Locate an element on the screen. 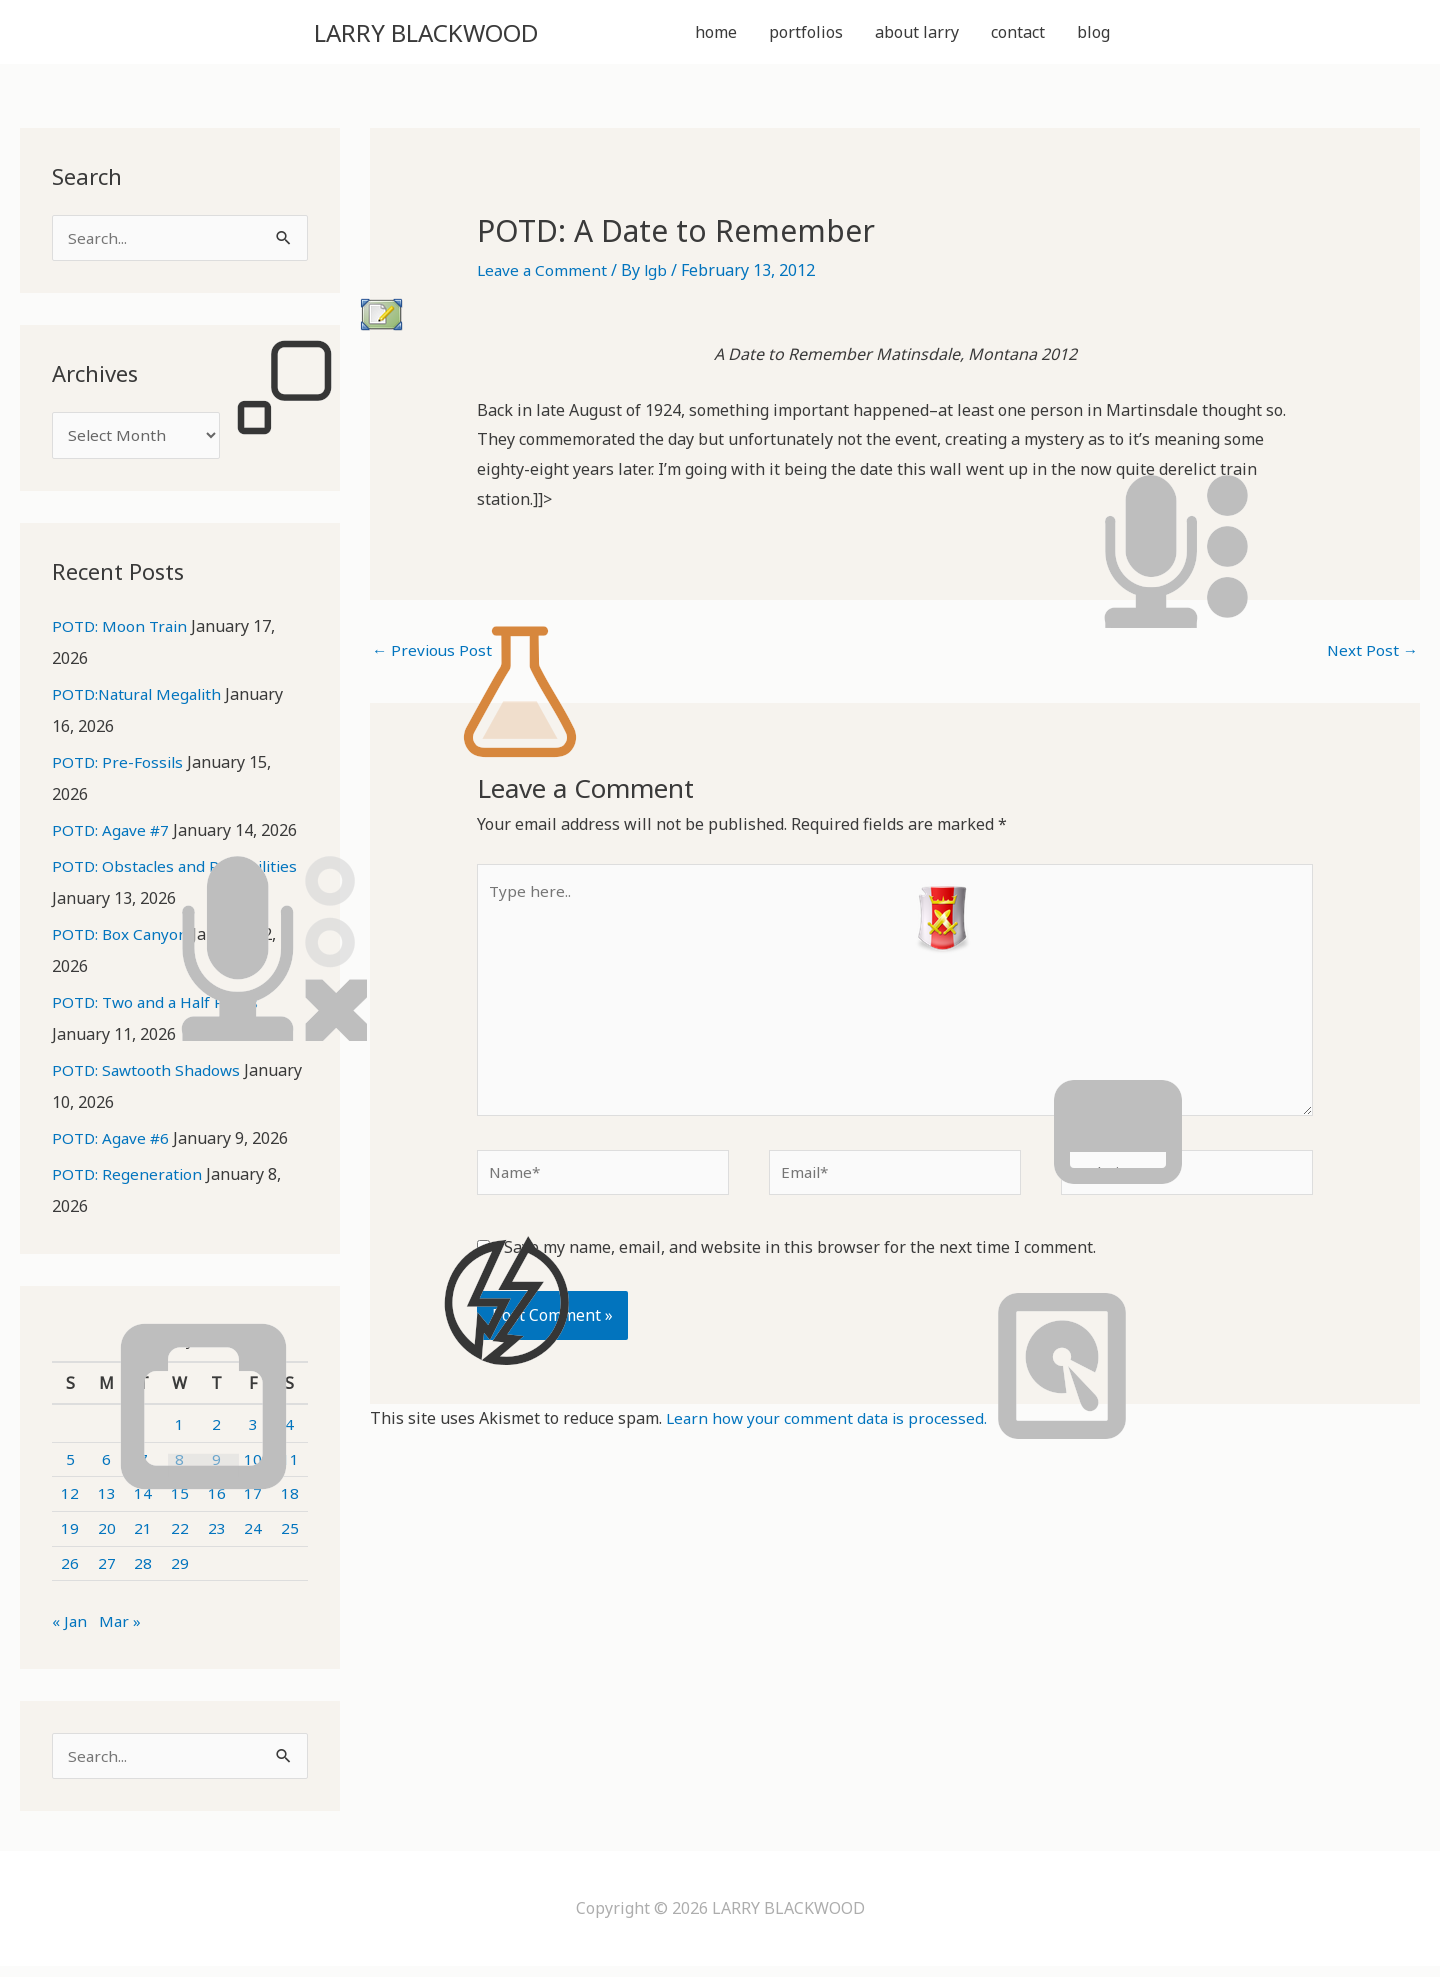  access removable storage device is located at coordinates (1118, 1136).